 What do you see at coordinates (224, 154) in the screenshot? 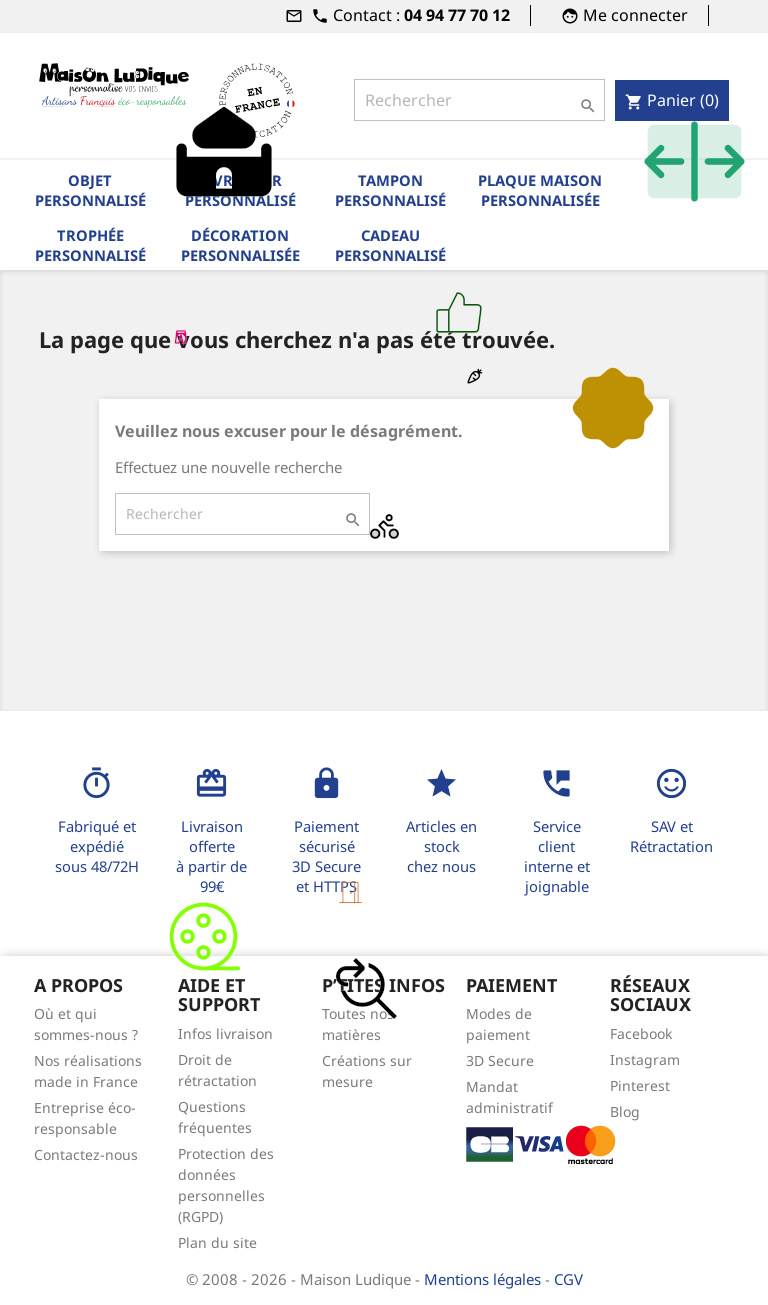
I see `find nearby mosques` at bounding box center [224, 154].